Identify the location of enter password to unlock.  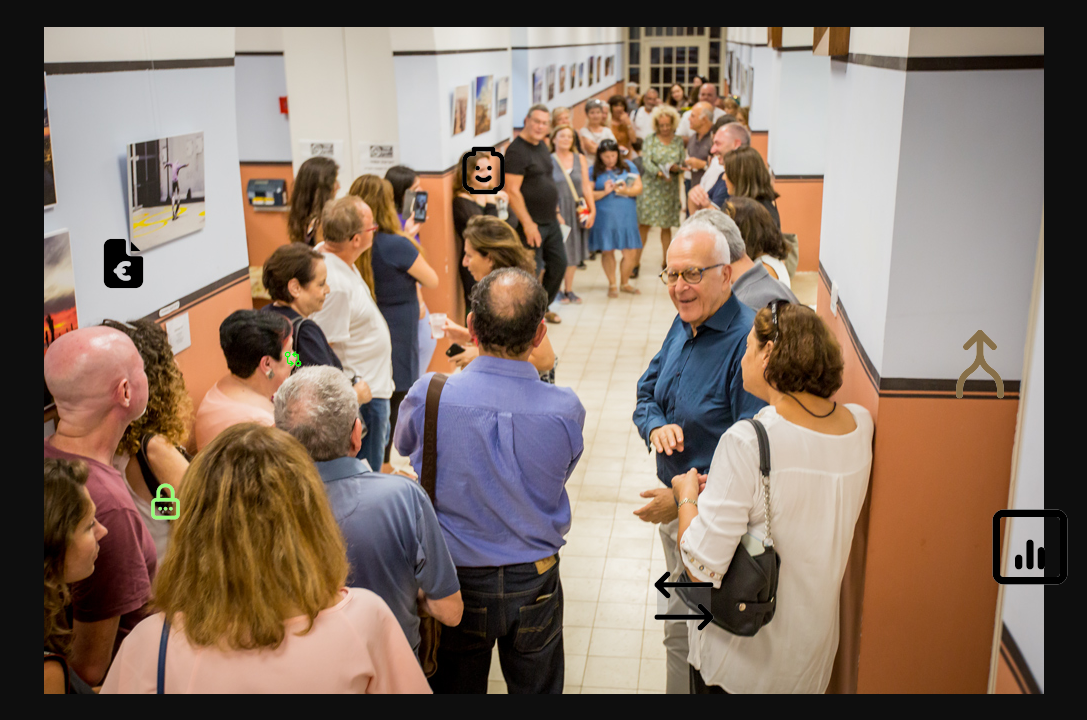
(165, 501).